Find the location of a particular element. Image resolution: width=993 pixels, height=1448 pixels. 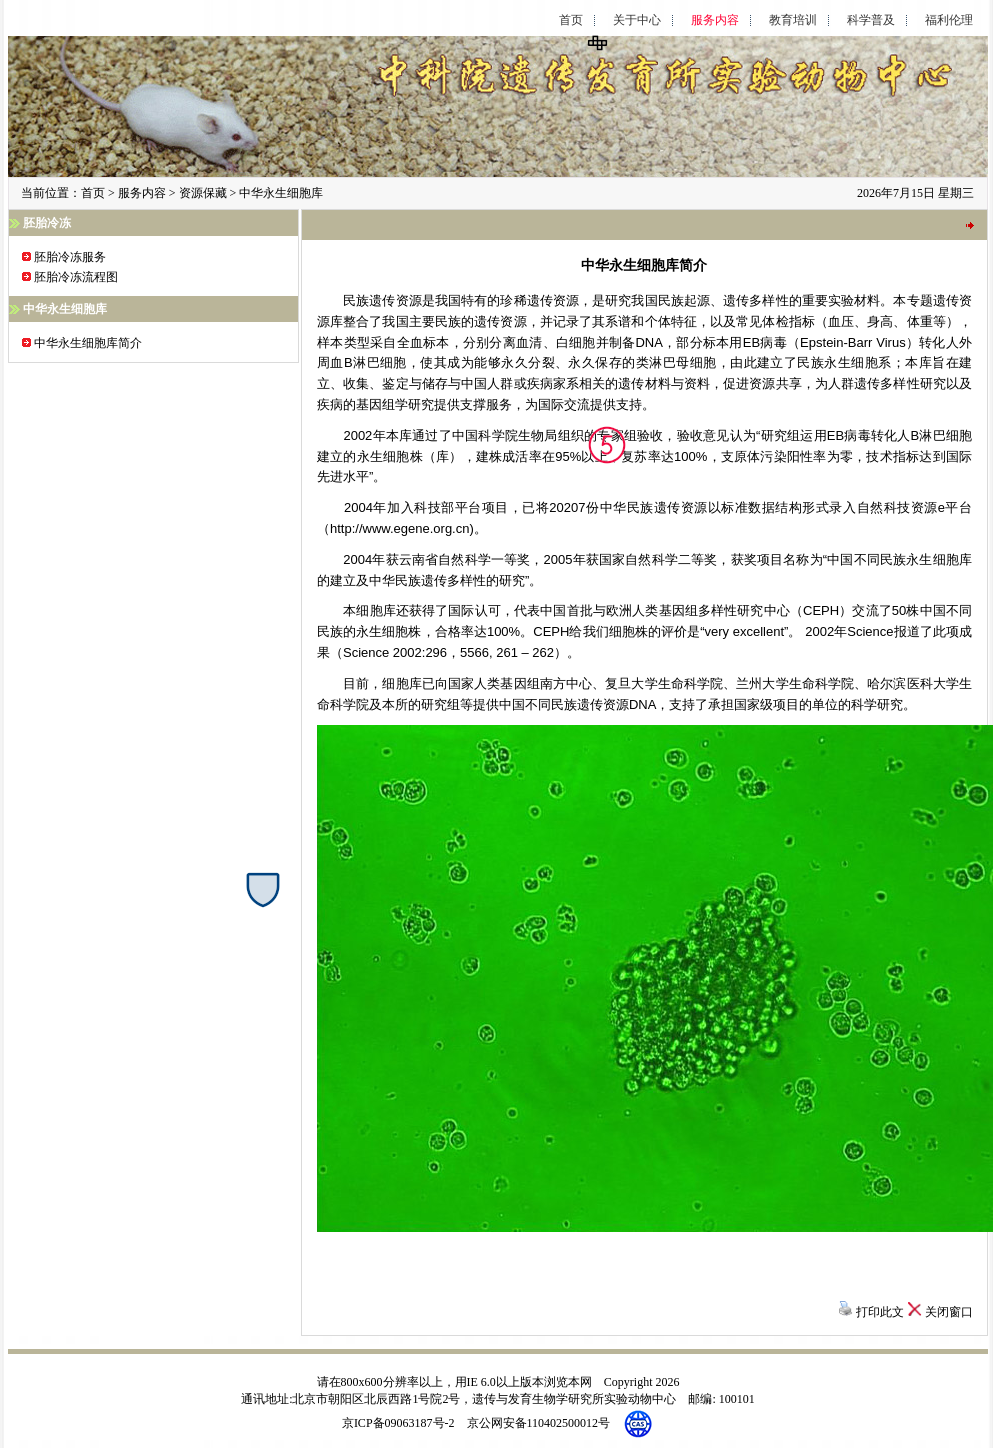

indicates step 5 in a multi-step process is located at coordinates (607, 445).